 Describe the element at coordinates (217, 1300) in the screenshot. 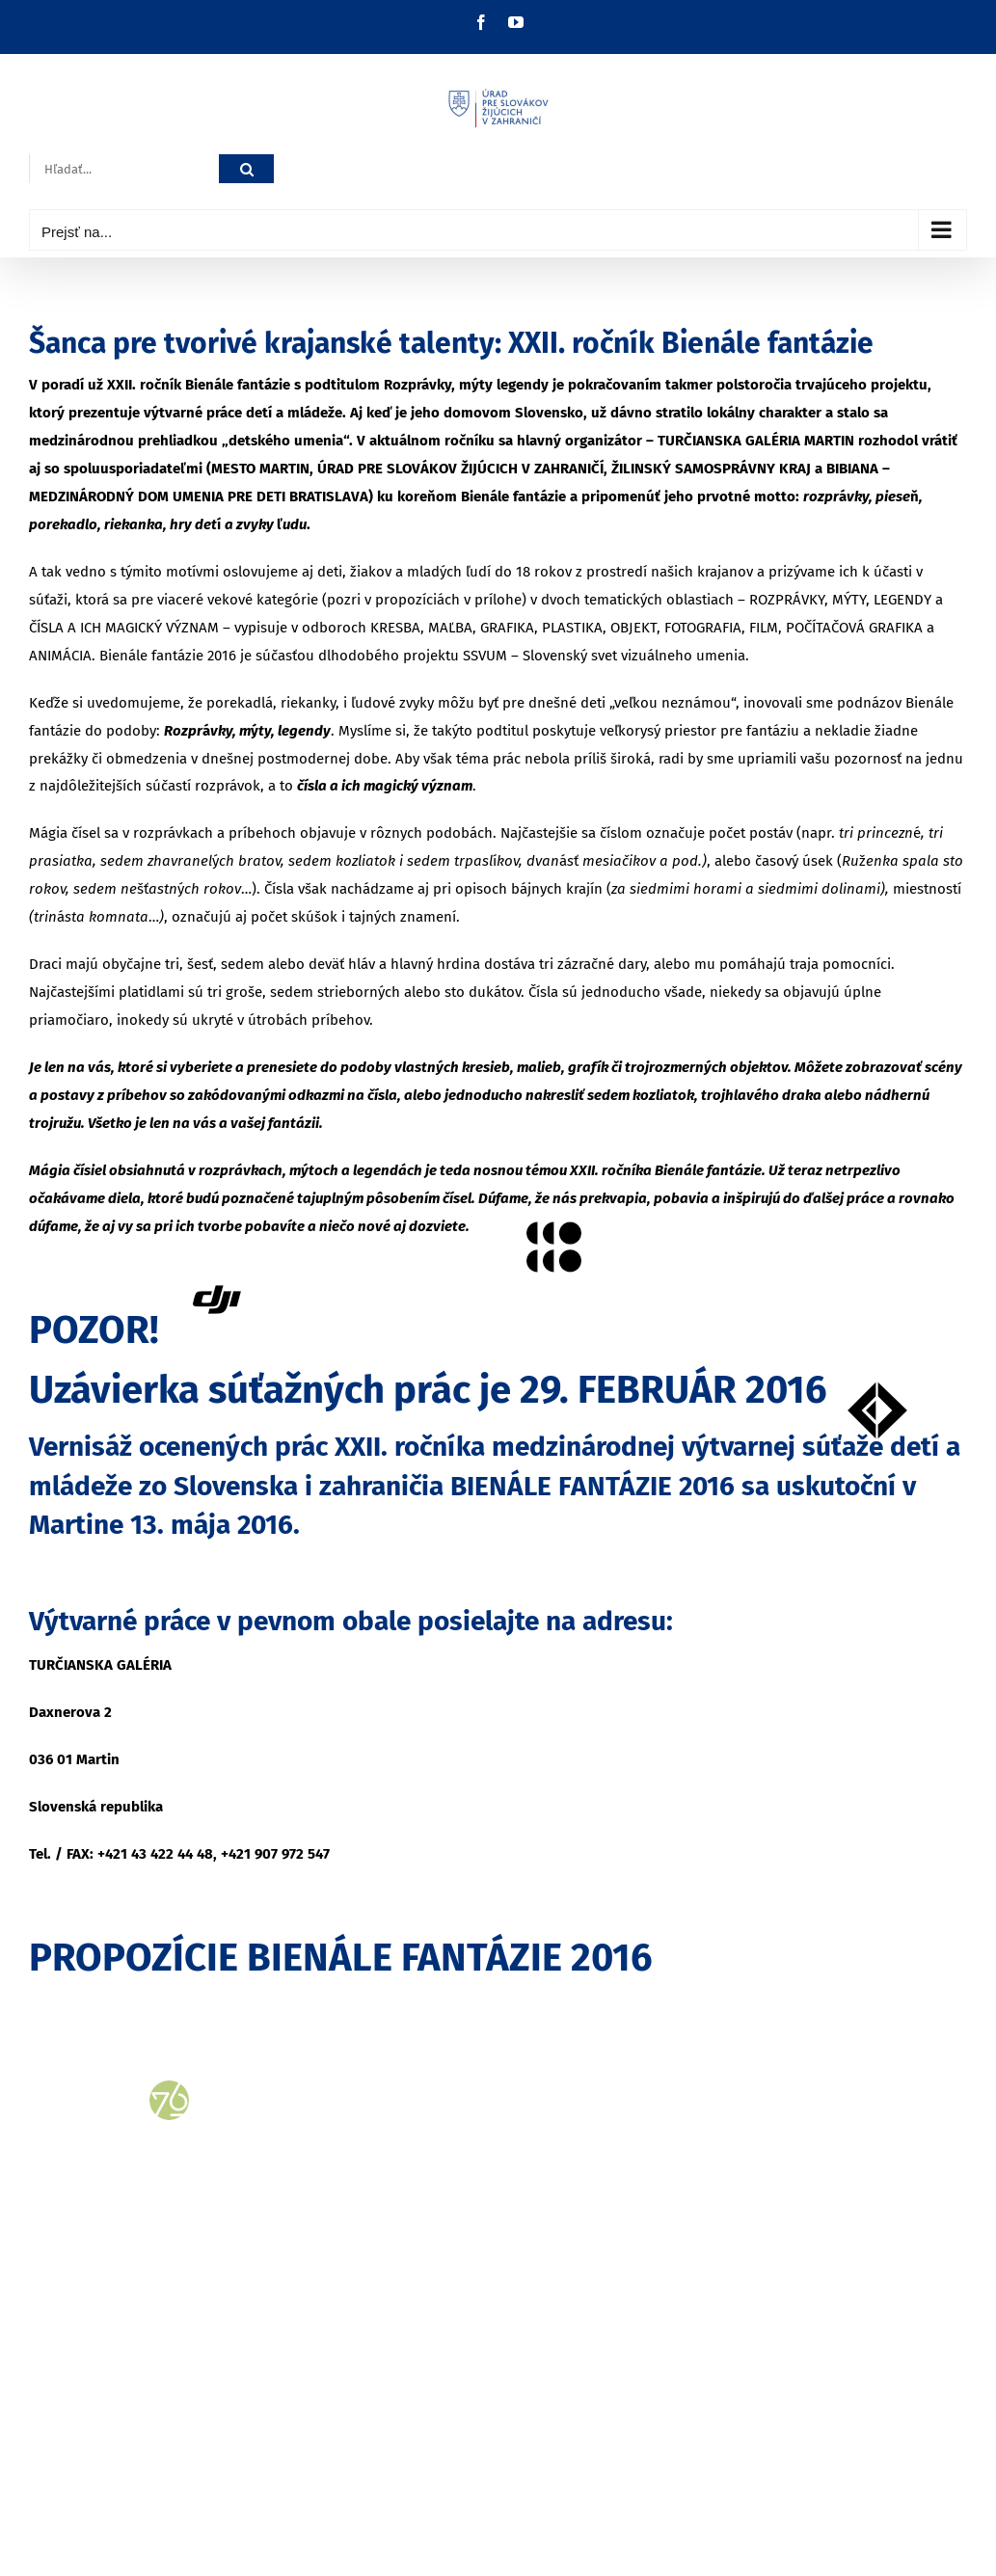

I see `DJI brand logo` at that location.